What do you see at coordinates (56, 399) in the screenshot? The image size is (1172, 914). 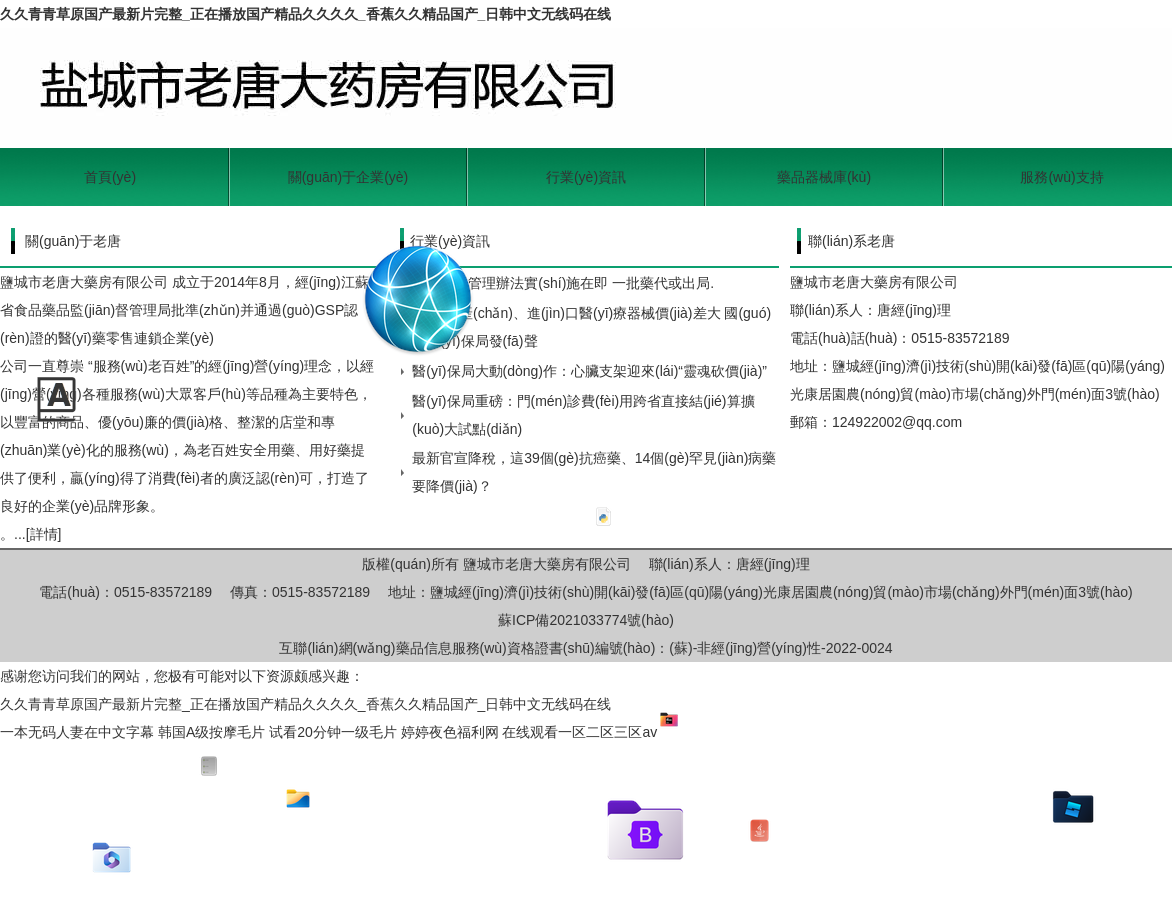 I see `open the dictionary app` at bounding box center [56, 399].